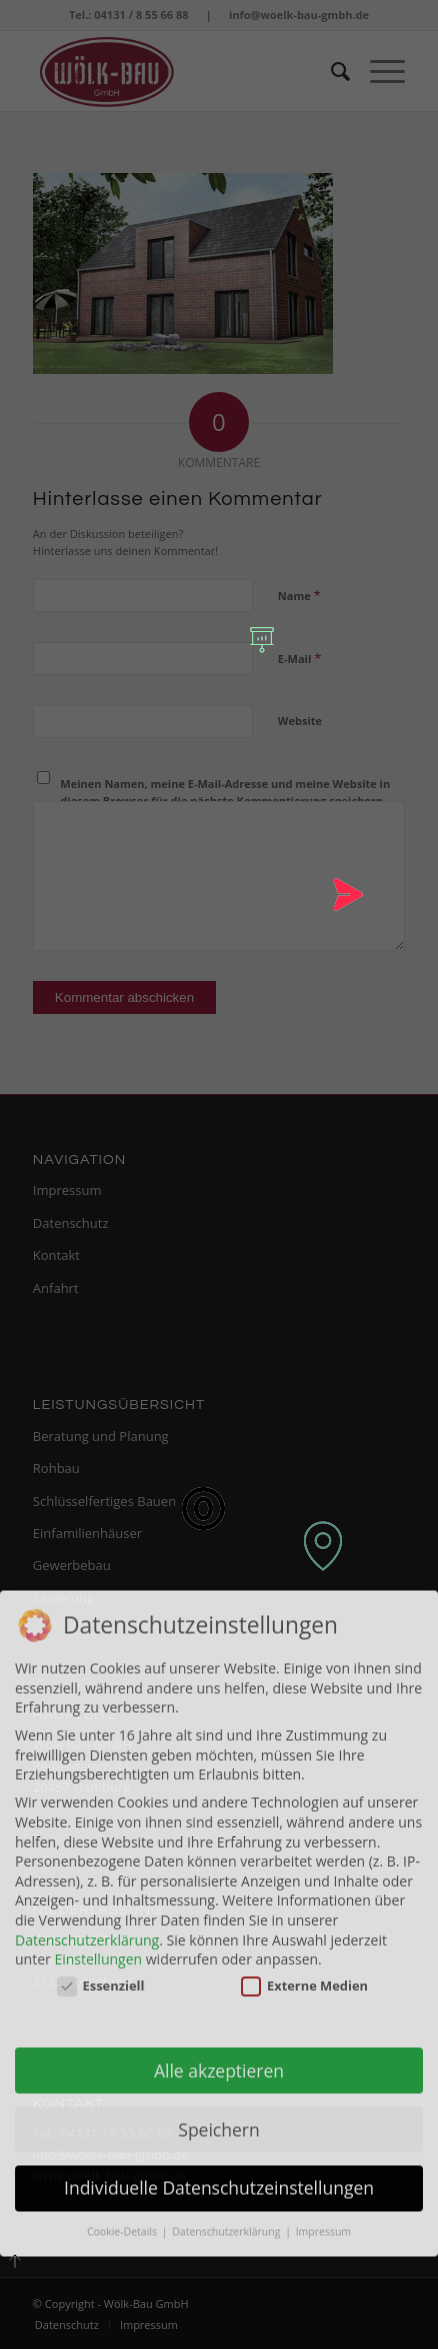 The height and width of the screenshot is (2349, 438). What do you see at coordinates (346, 894) in the screenshot?
I see `send a message` at bounding box center [346, 894].